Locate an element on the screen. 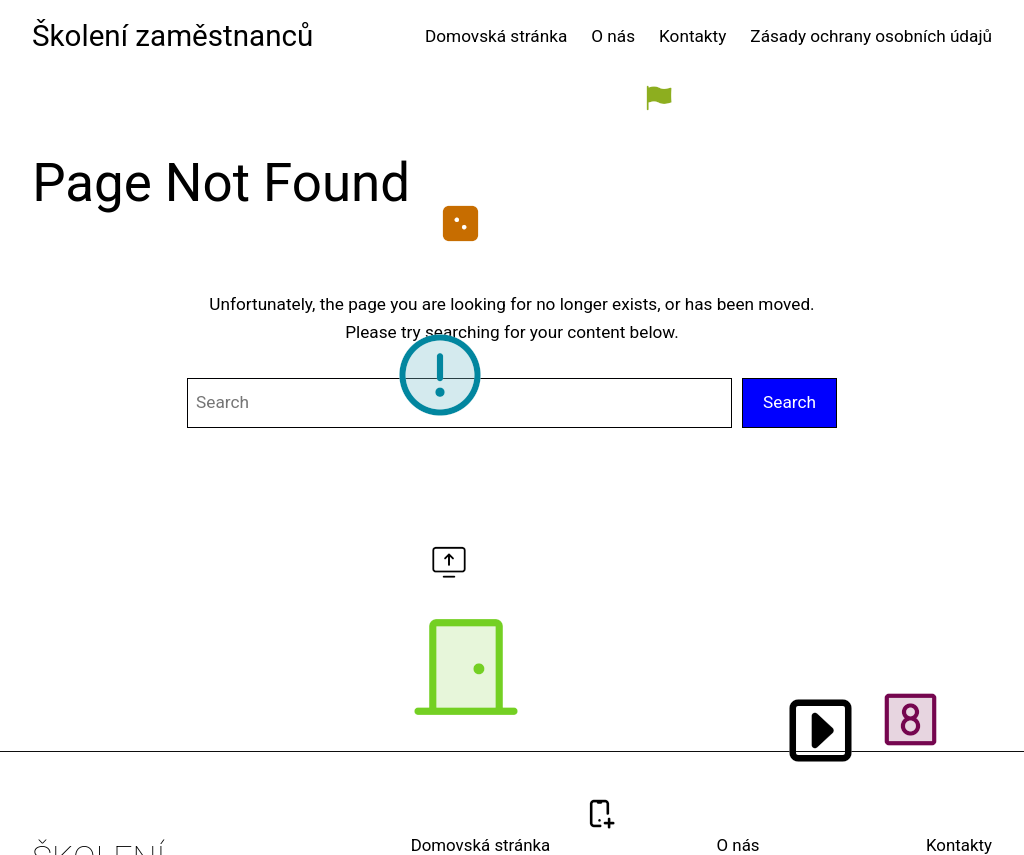  indicates a warning or caution state is located at coordinates (440, 375).